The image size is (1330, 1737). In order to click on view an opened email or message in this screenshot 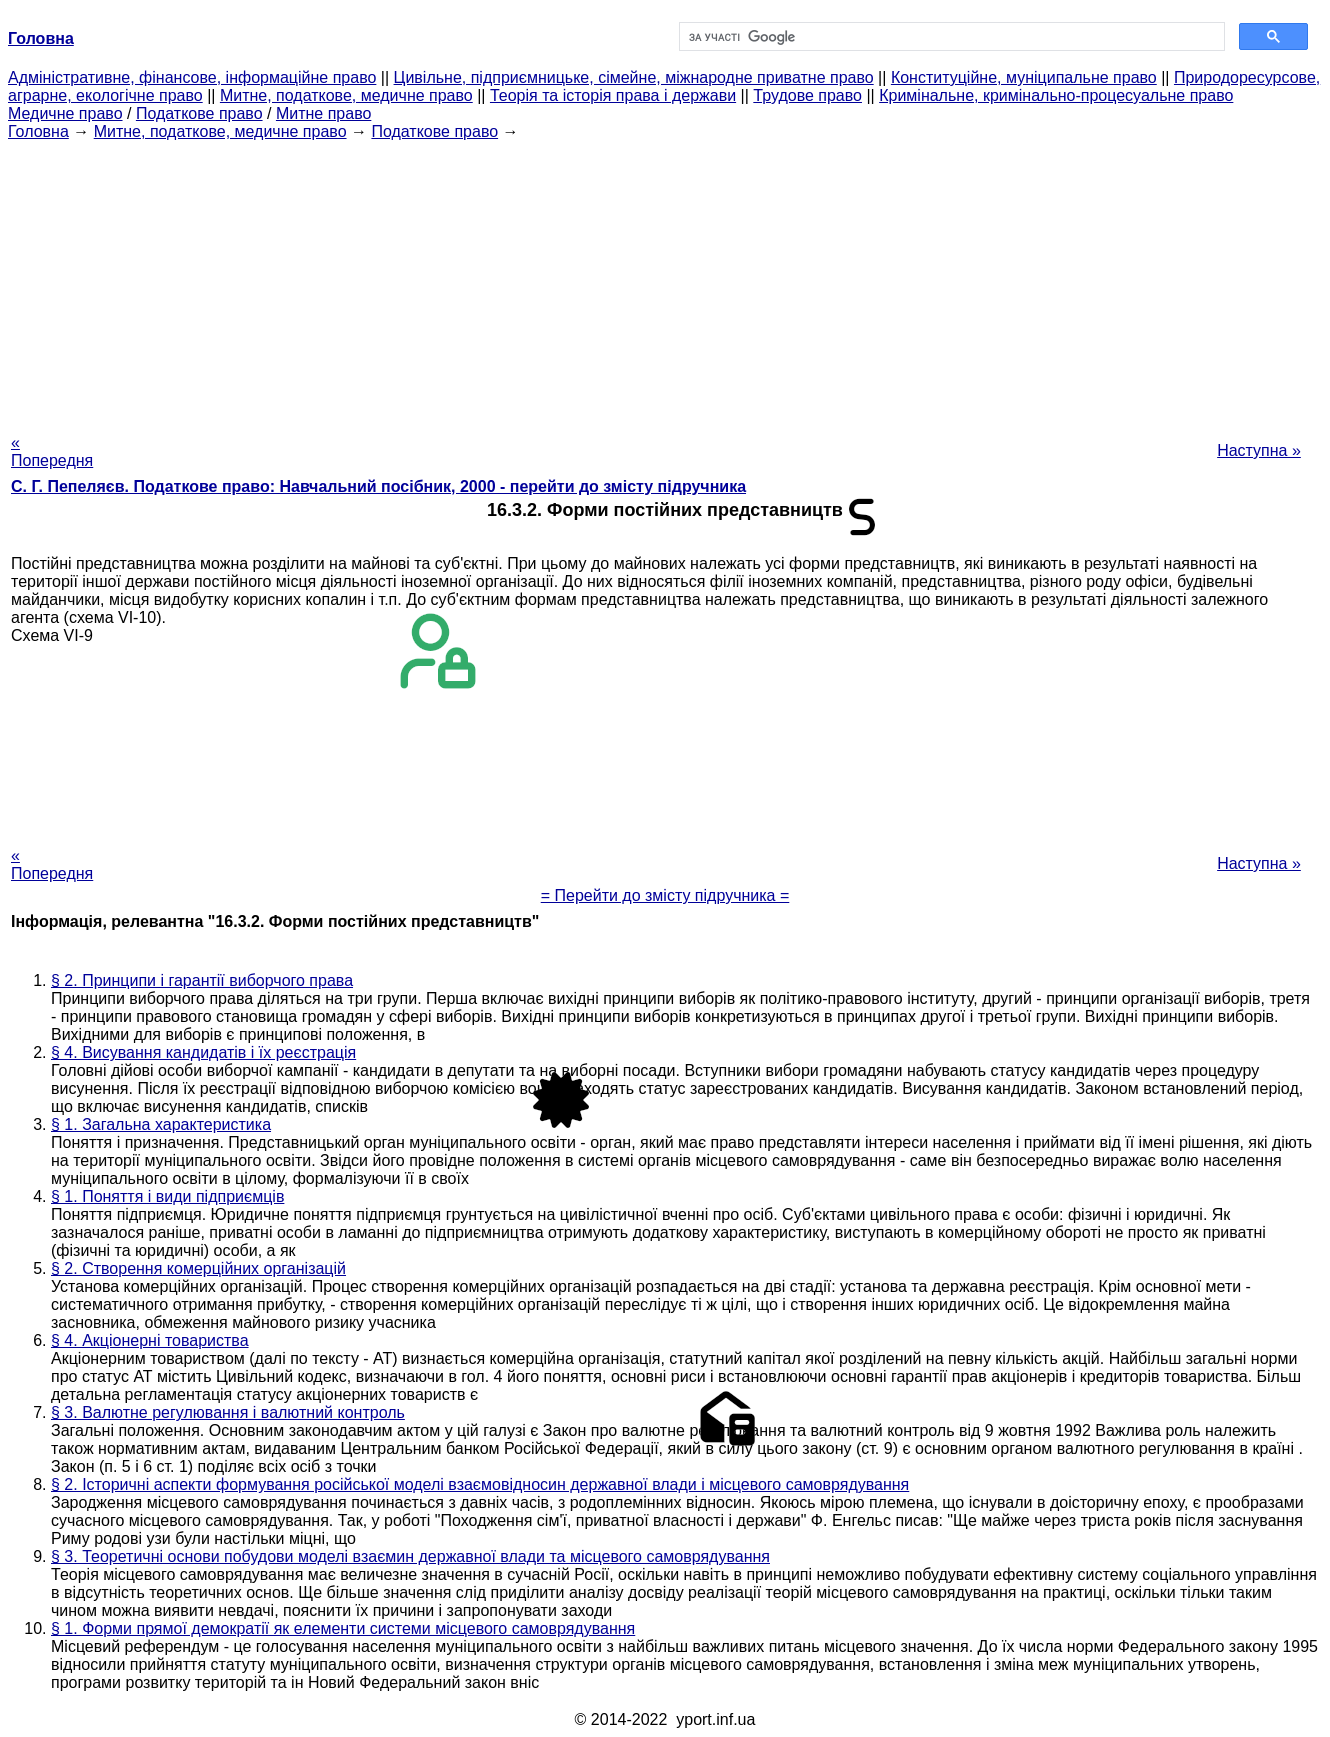, I will do `click(726, 1420)`.